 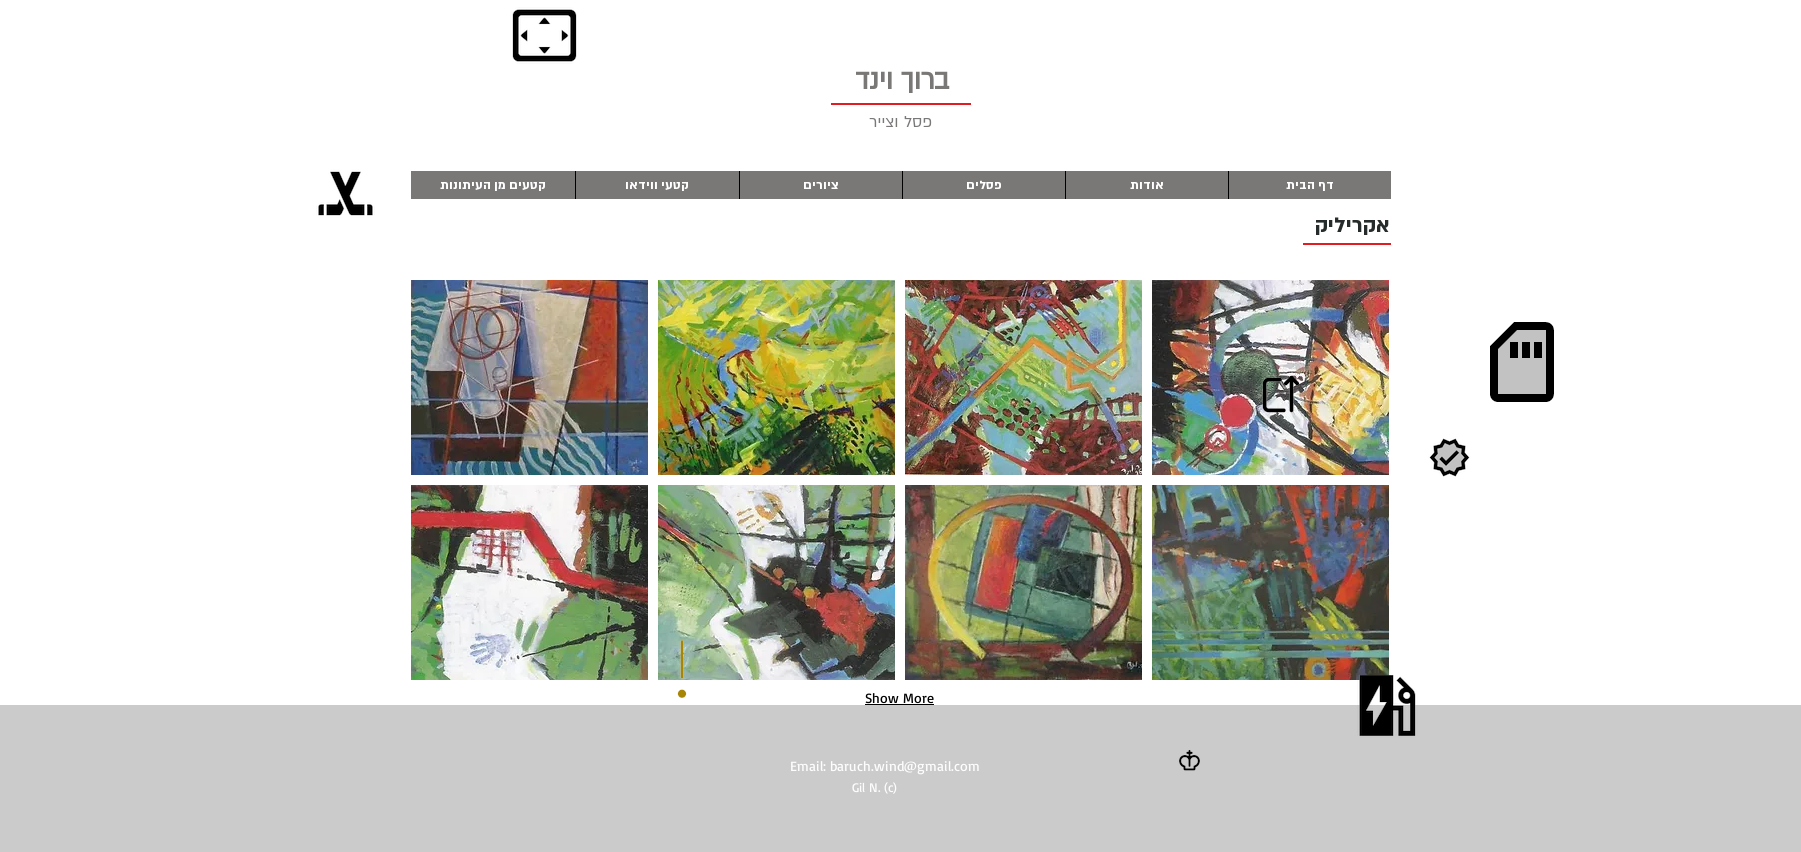 What do you see at coordinates (1522, 362) in the screenshot?
I see `access SD card storage` at bounding box center [1522, 362].